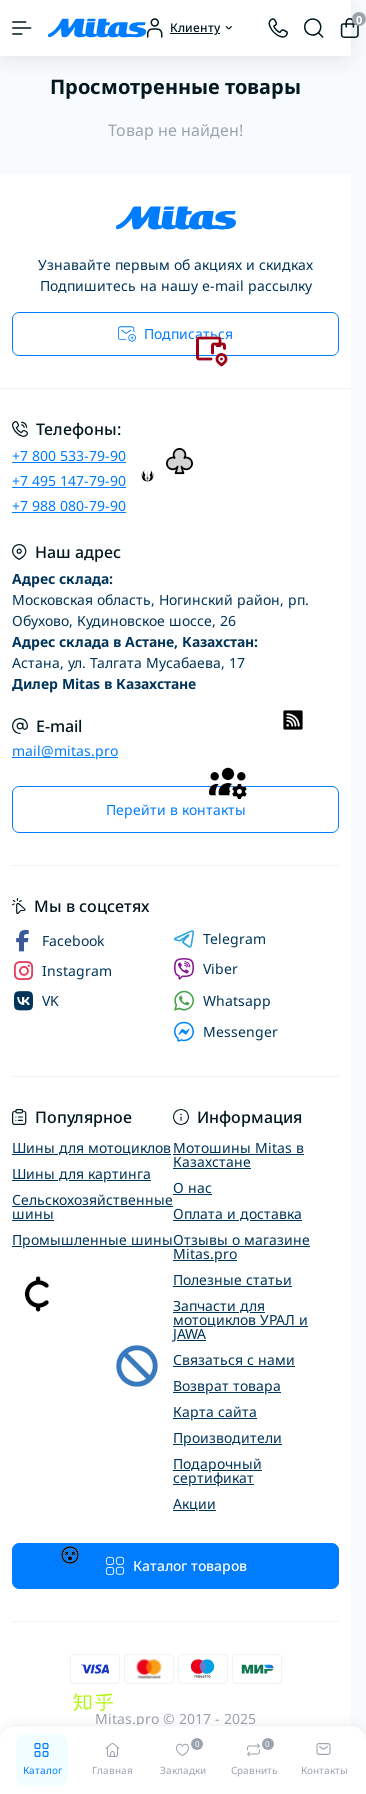  I want to click on cancel or abort current action, so click(137, 1366).